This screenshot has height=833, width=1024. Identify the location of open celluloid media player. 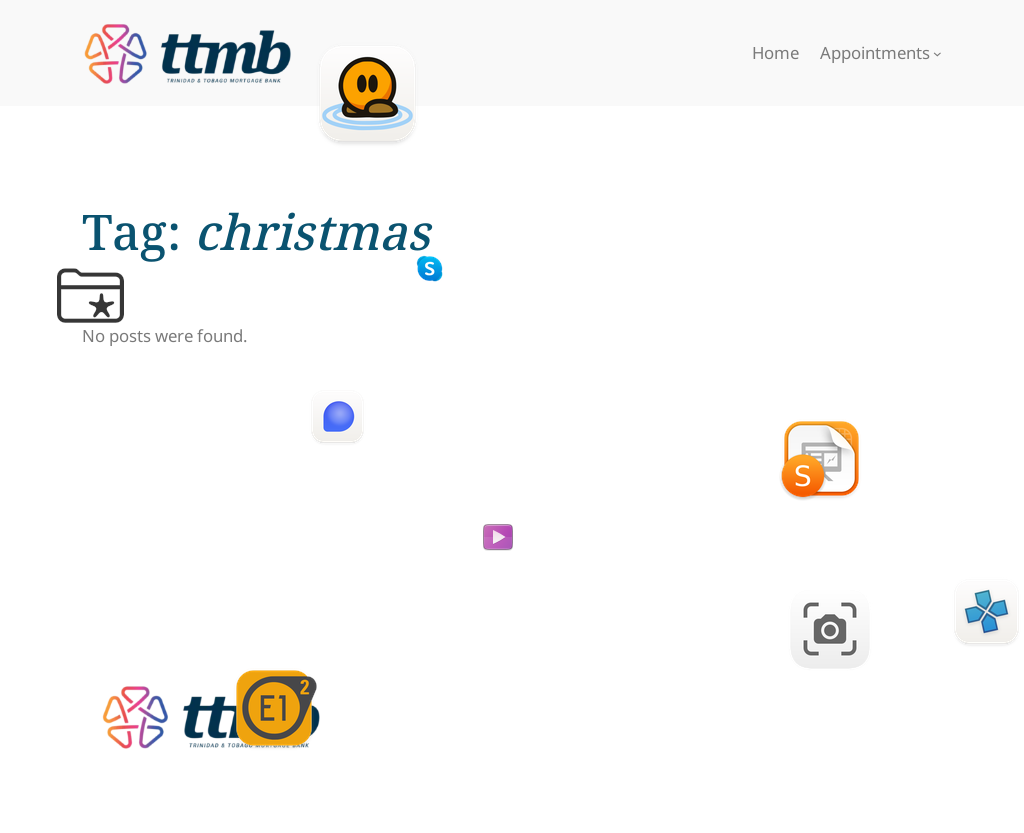
(498, 537).